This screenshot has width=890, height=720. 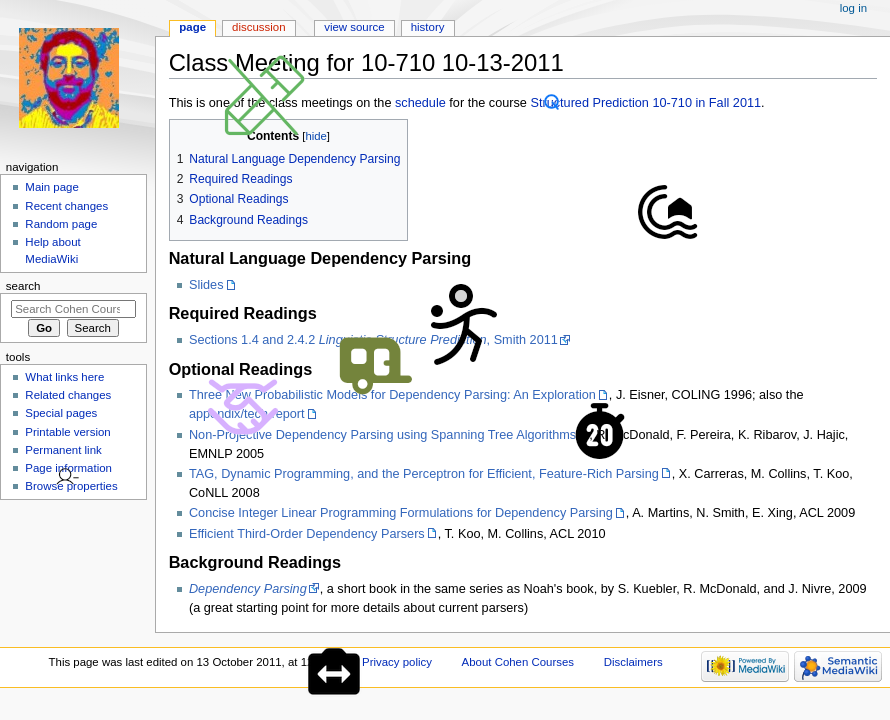 What do you see at coordinates (668, 212) in the screenshot?
I see `indicates tsunami or flood warning for residential area` at bounding box center [668, 212].